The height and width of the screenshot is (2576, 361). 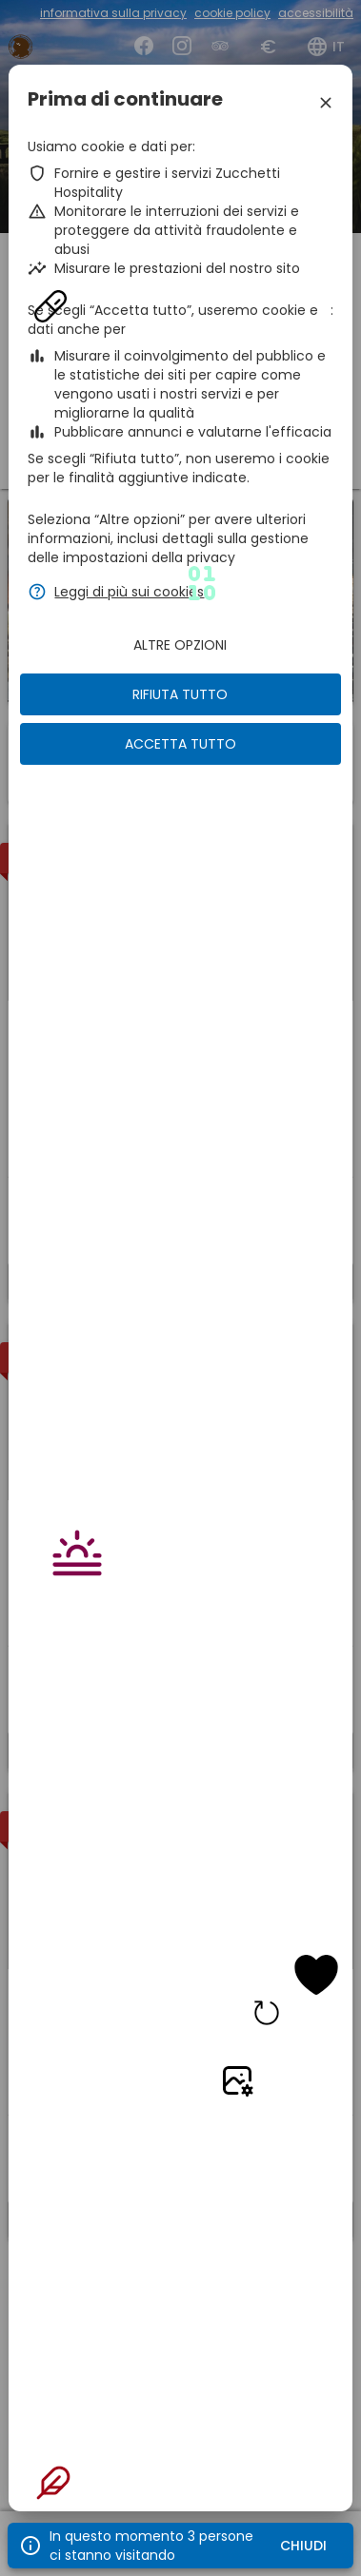 I want to click on access medication reminders, so click(x=50, y=306).